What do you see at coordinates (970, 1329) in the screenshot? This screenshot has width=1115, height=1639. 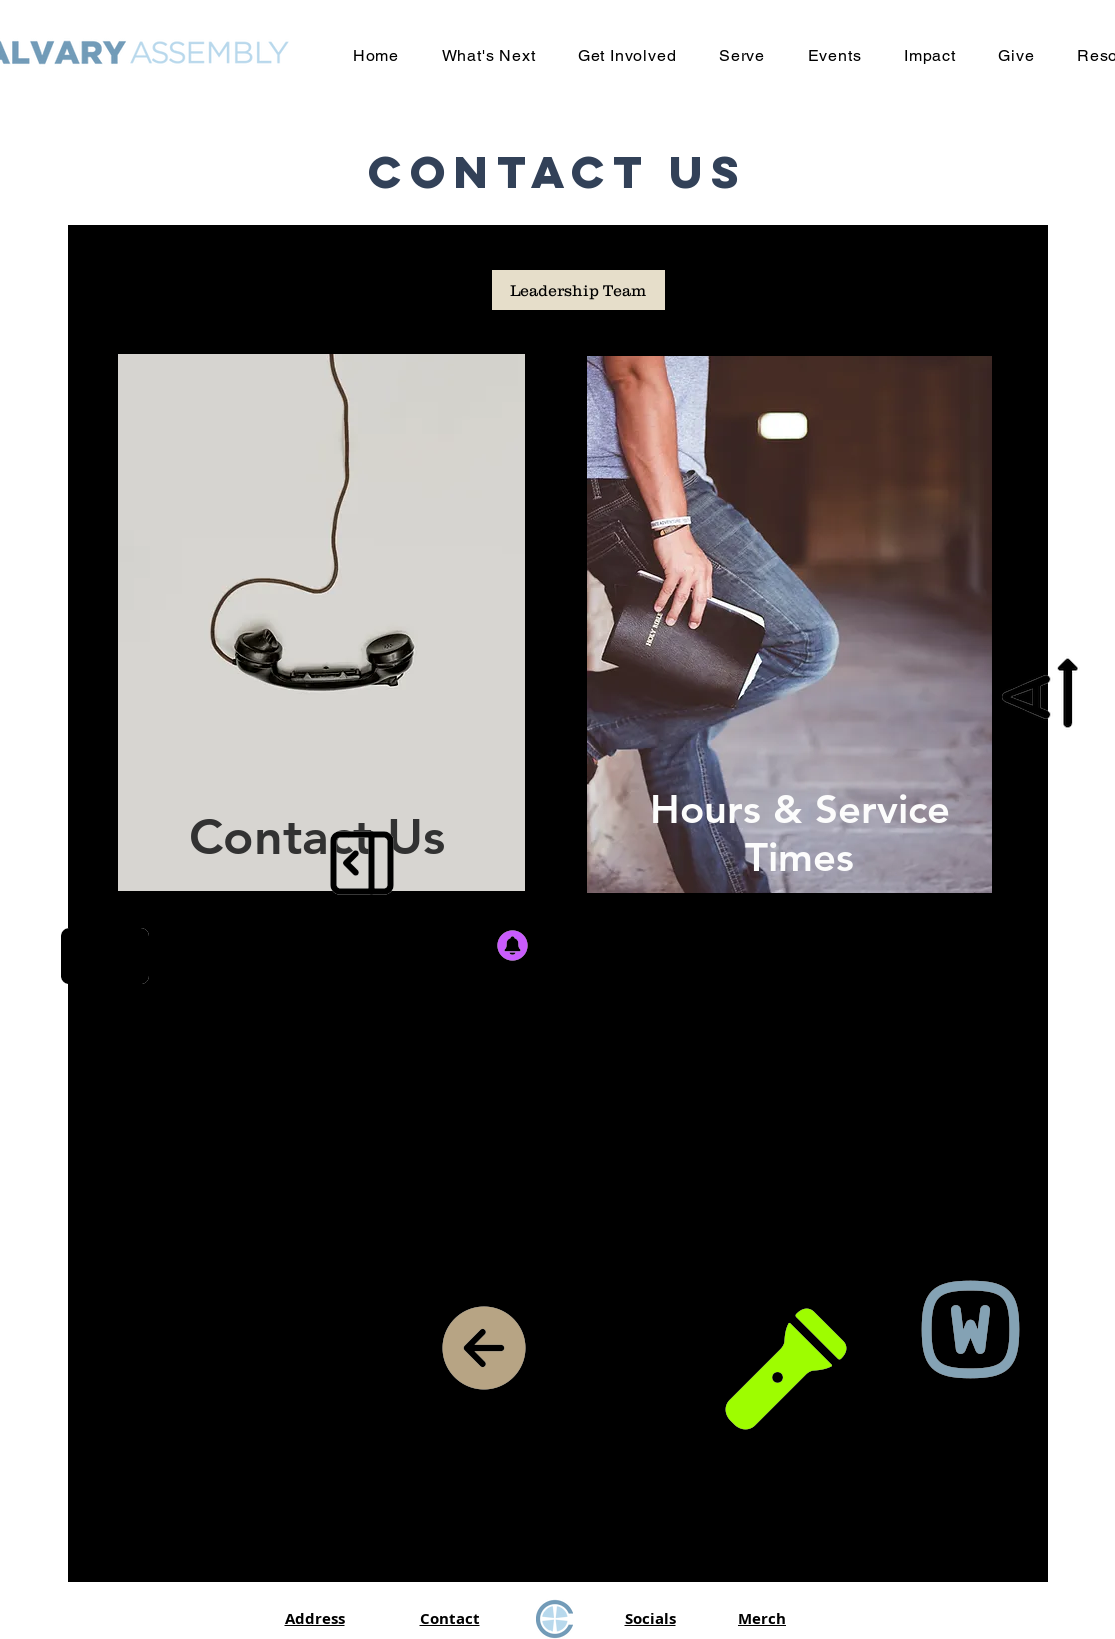 I see `access items or content starting with "W"` at bounding box center [970, 1329].